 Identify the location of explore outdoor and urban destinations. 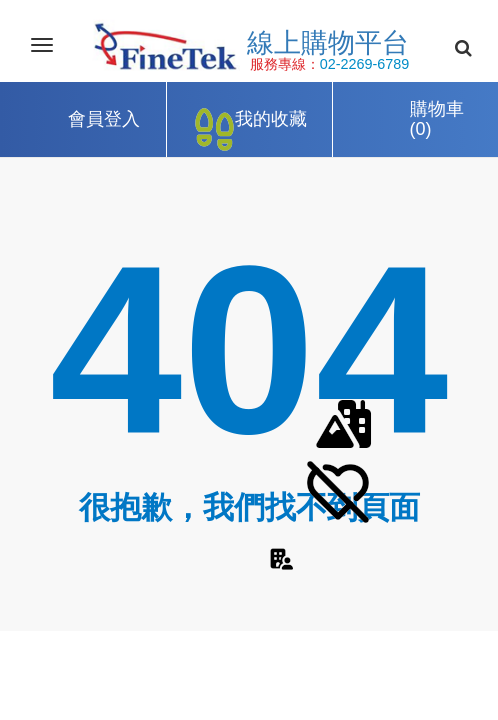
(344, 424).